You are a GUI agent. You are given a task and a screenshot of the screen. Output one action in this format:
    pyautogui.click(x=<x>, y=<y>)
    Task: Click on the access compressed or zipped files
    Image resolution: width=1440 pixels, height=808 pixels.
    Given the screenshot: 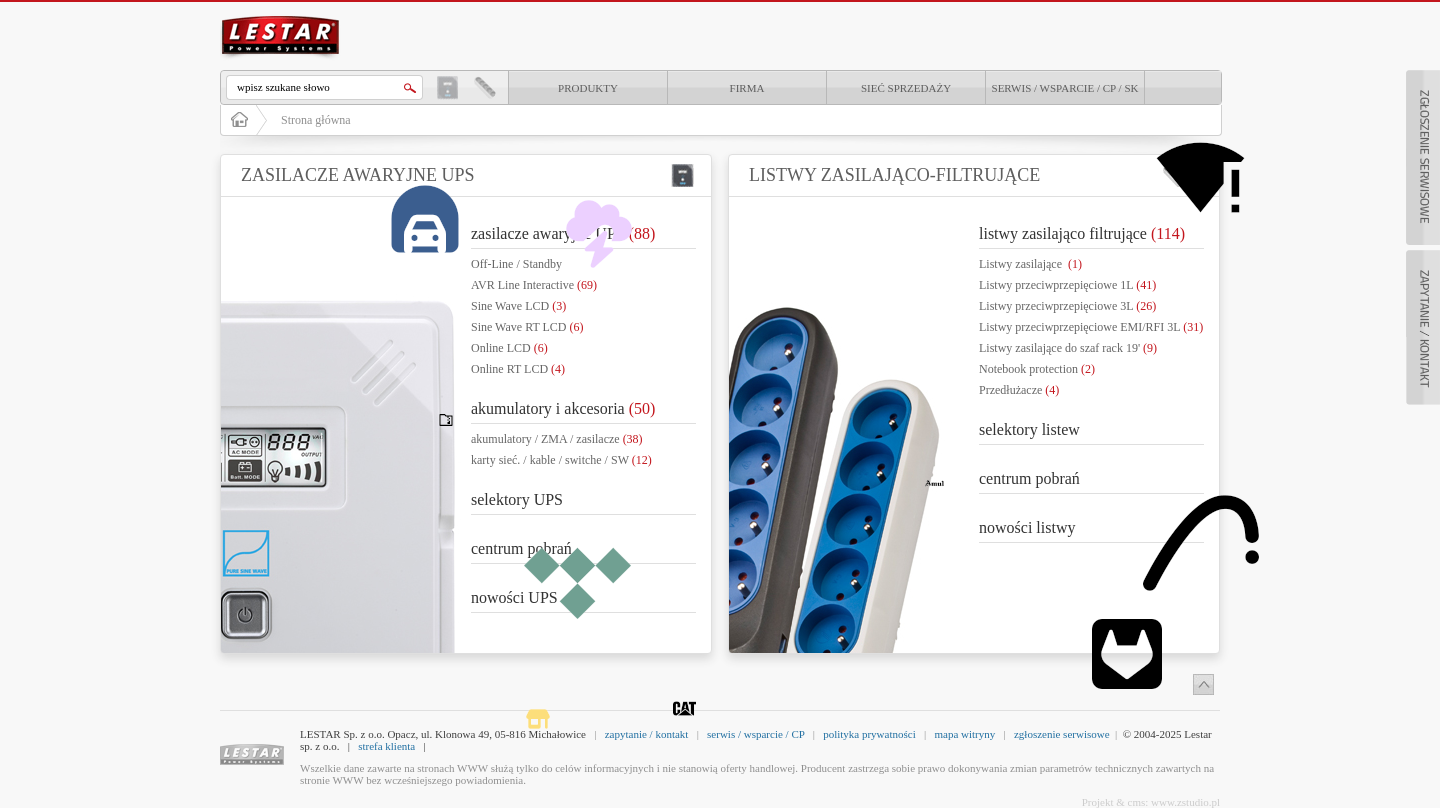 What is the action you would take?
    pyautogui.click(x=446, y=420)
    